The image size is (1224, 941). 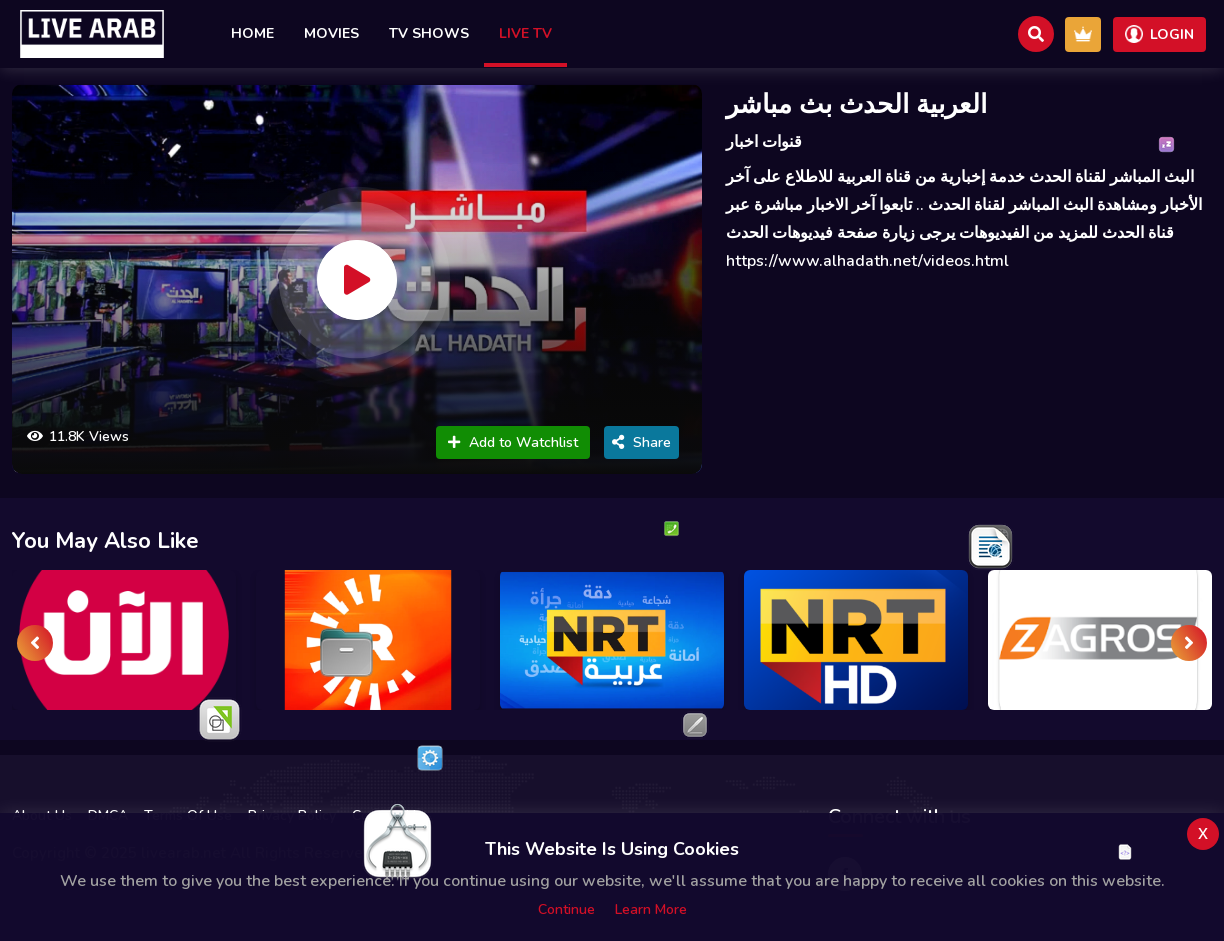 What do you see at coordinates (990, 546) in the screenshot?
I see `open libreoffice writer for web documents` at bounding box center [990, 546].